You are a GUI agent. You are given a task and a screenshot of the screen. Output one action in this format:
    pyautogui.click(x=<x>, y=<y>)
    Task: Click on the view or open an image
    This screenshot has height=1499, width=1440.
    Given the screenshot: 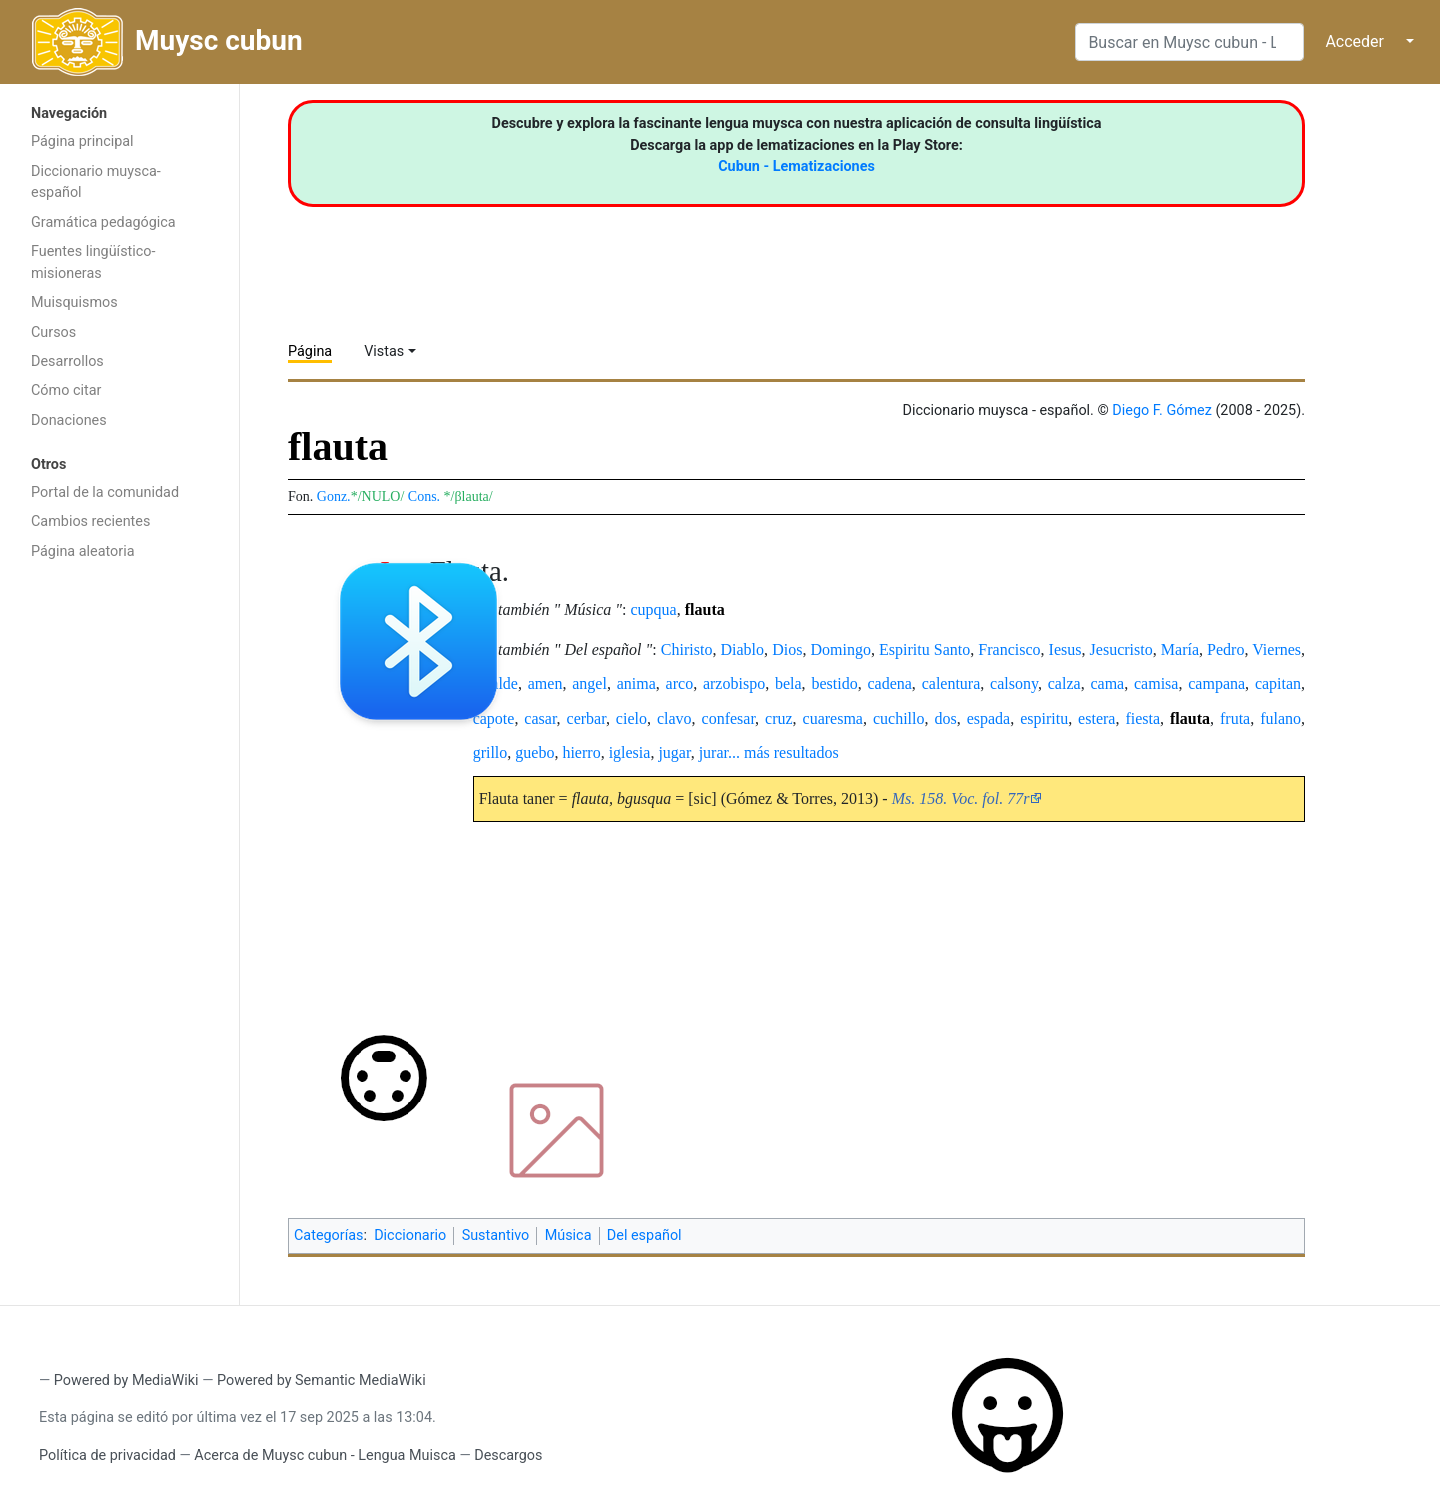 What is the action you would take?
    pyautogui.click(x=556, y=1130)
    